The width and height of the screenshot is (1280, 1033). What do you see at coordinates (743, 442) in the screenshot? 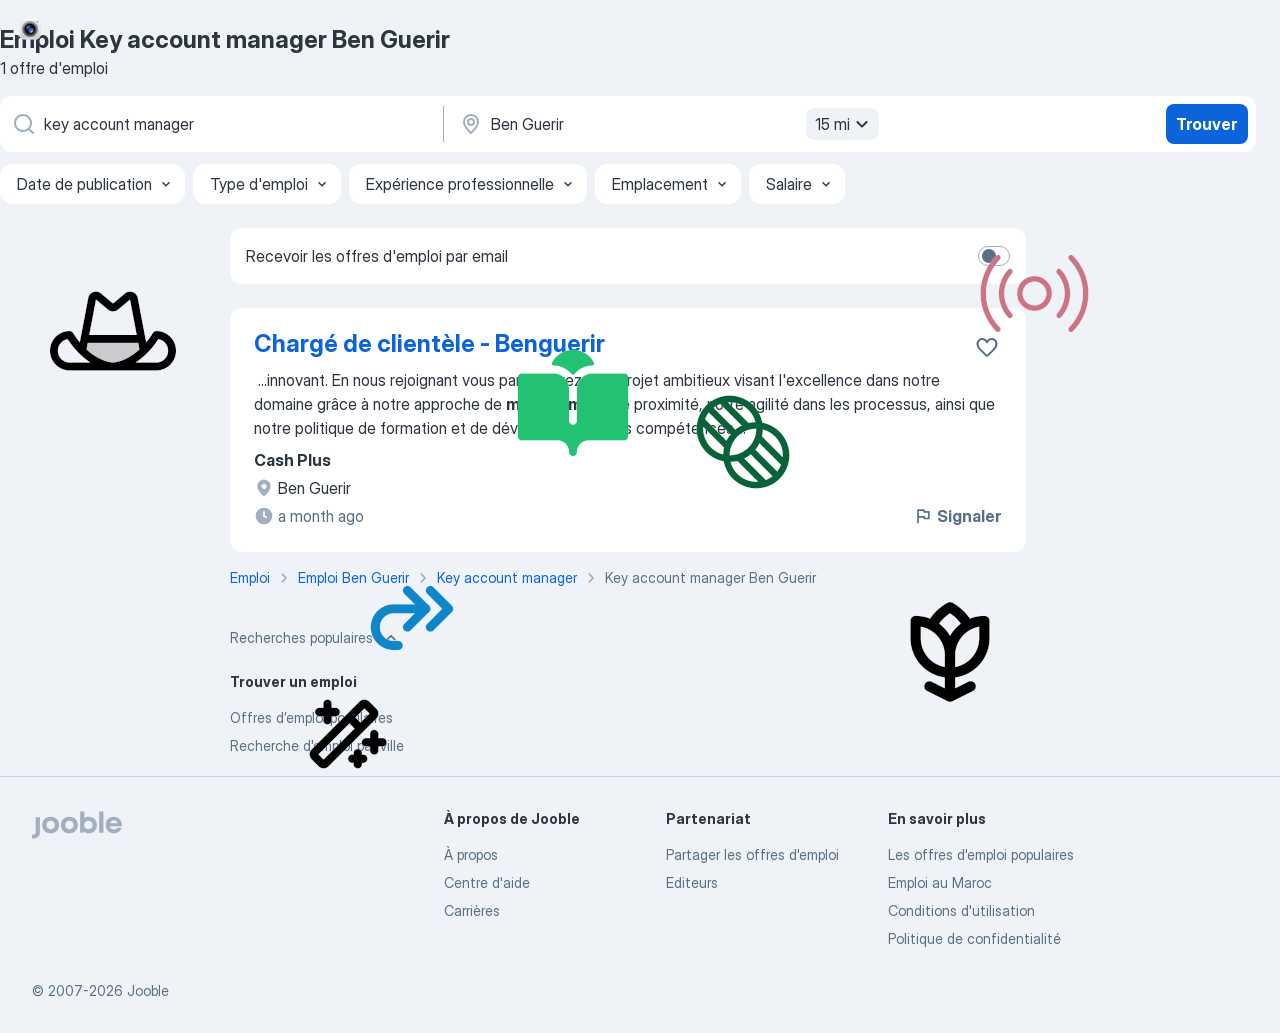
I see `exclude overlapping elements from selection` at bounding box center [743, 442].